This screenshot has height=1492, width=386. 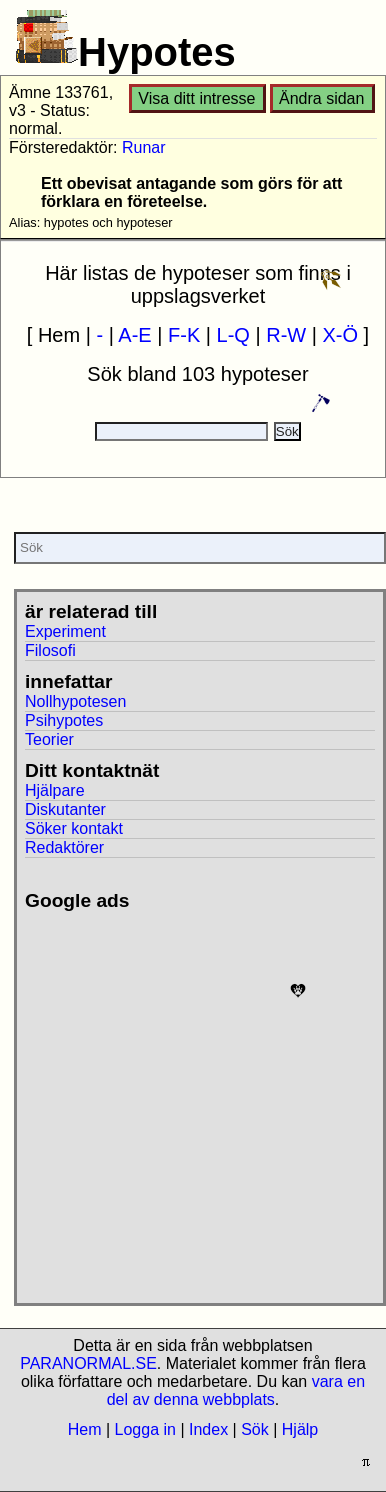 What do you see at coordinates (321, 403) in the screenshot?
I see `select tomahawk weapon or tool` at bounding box center [321, 403].